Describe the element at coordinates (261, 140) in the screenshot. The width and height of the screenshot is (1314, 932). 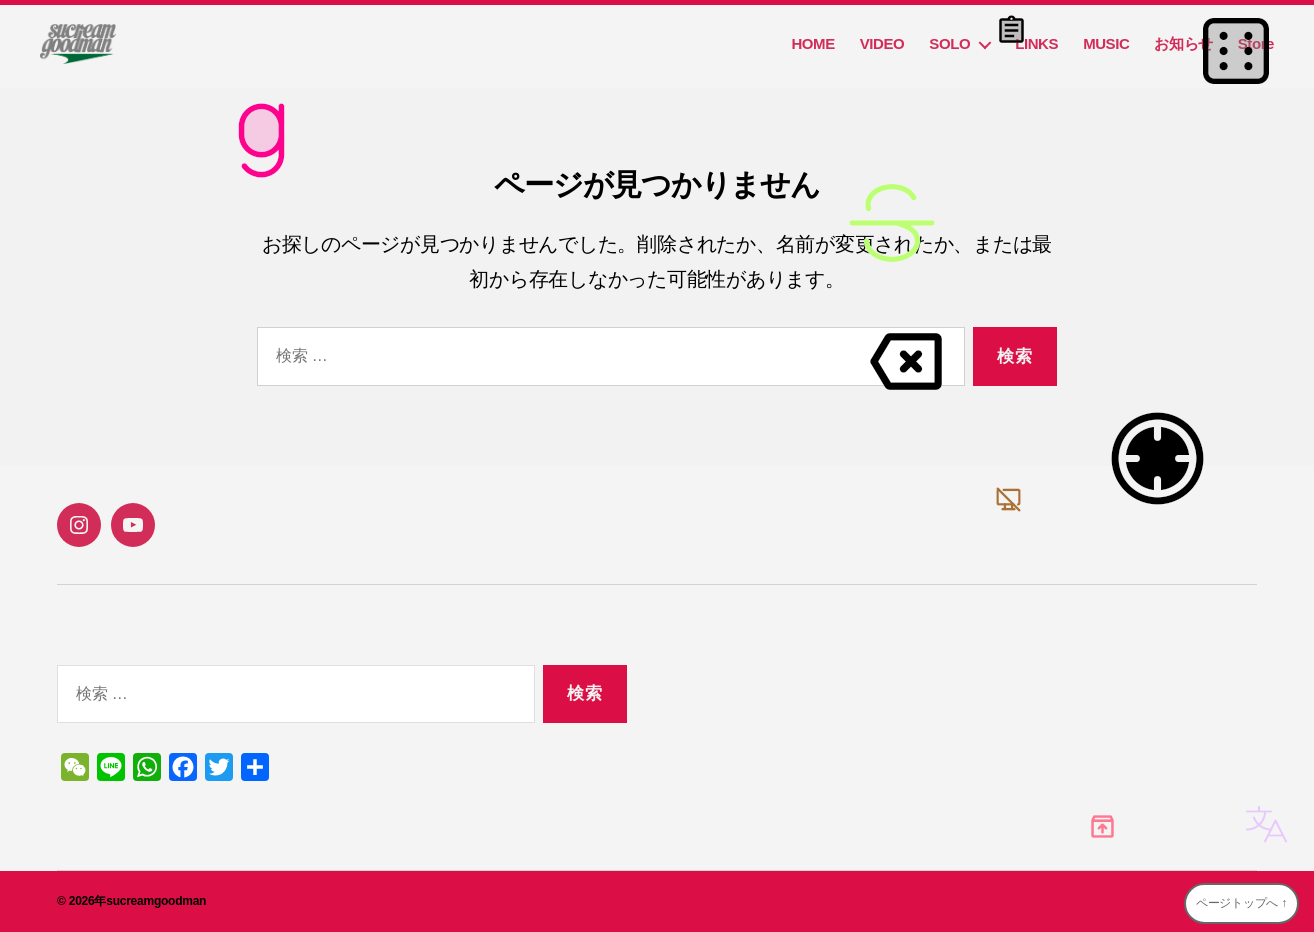
I see `open Goodreads app or website` at that location.